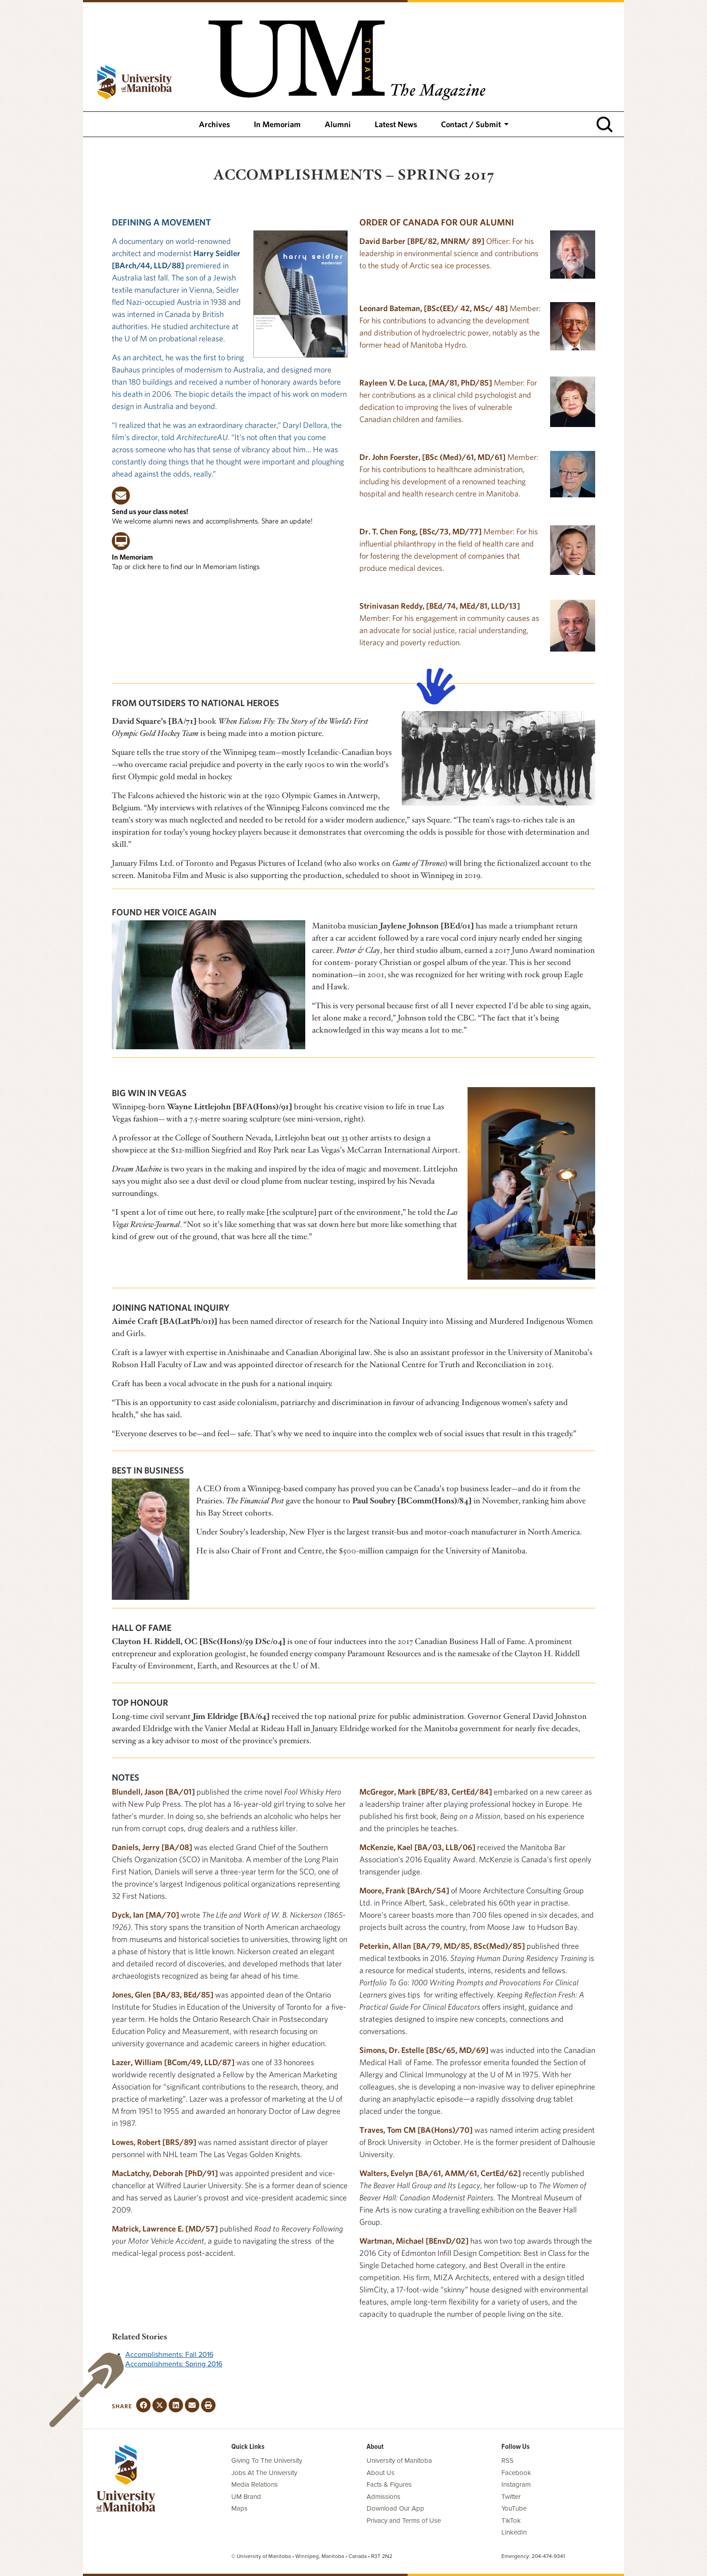 This screenshot has height=2576, width=707. What do you see at coordinates (436, 686) in the screenshot?
I see `raise your hand to ask a question` at bounding box center [436, 686].